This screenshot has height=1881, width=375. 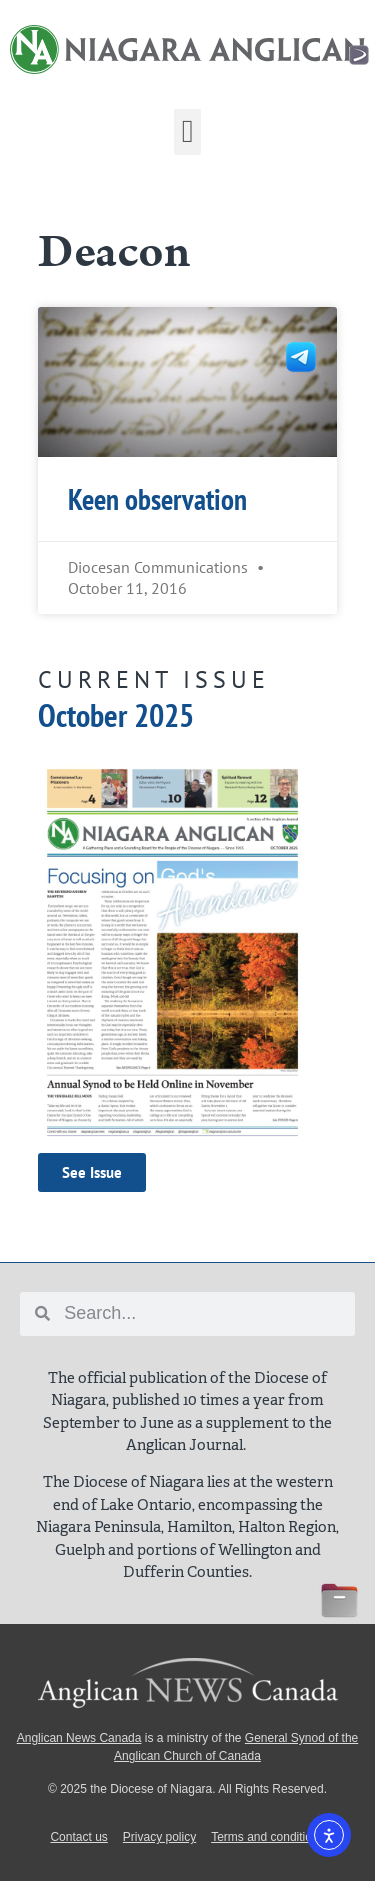 I want to click on open Telegram messaging app, so click(x=301, y=357).